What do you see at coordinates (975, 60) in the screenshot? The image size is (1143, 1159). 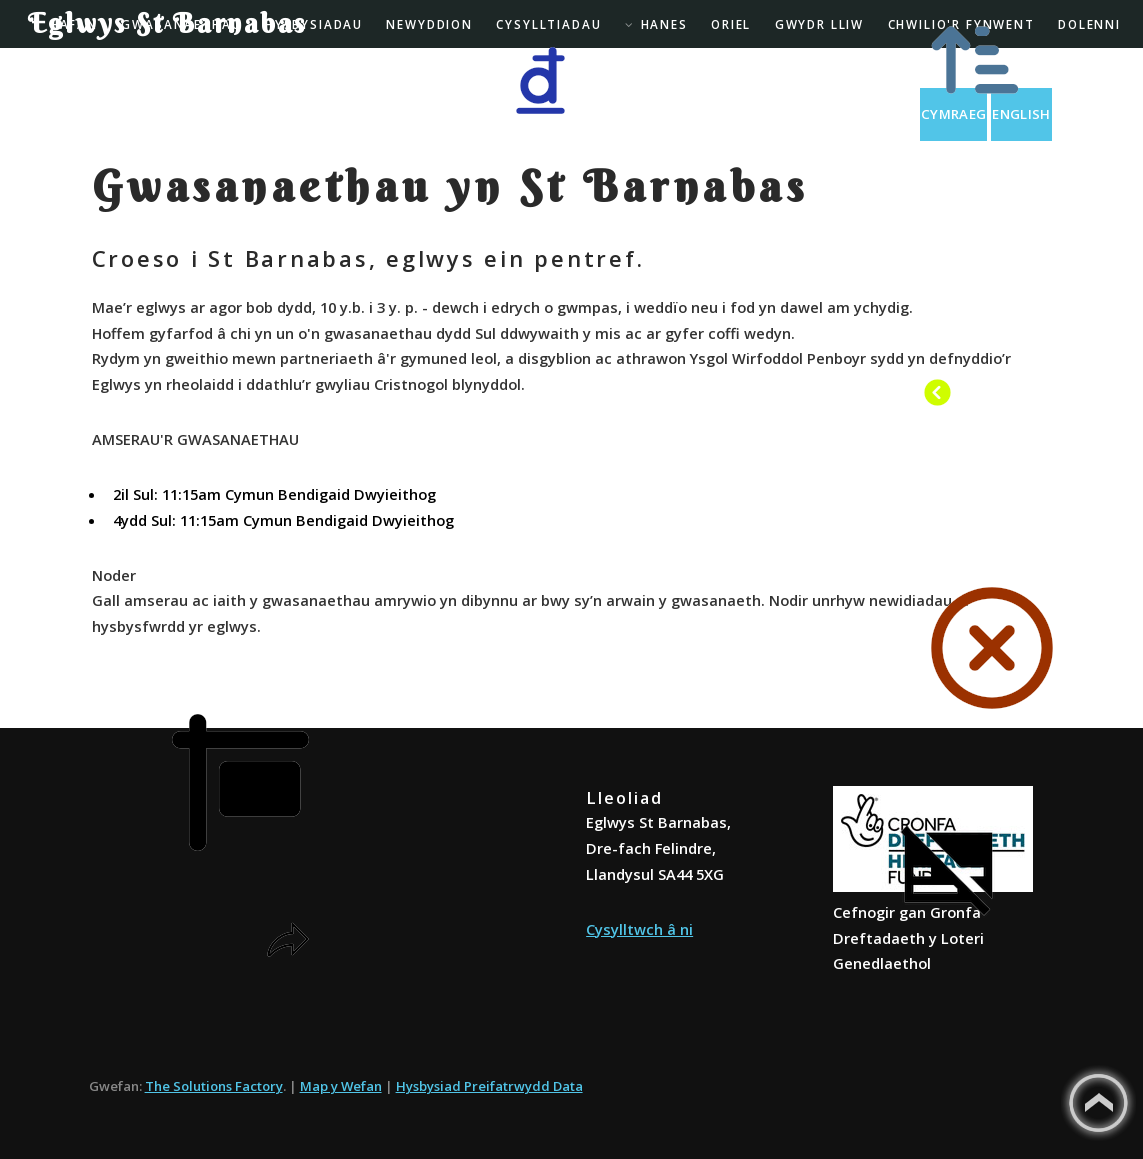 I see `sort items from smallest to largest` at bounding box center [975, 60].